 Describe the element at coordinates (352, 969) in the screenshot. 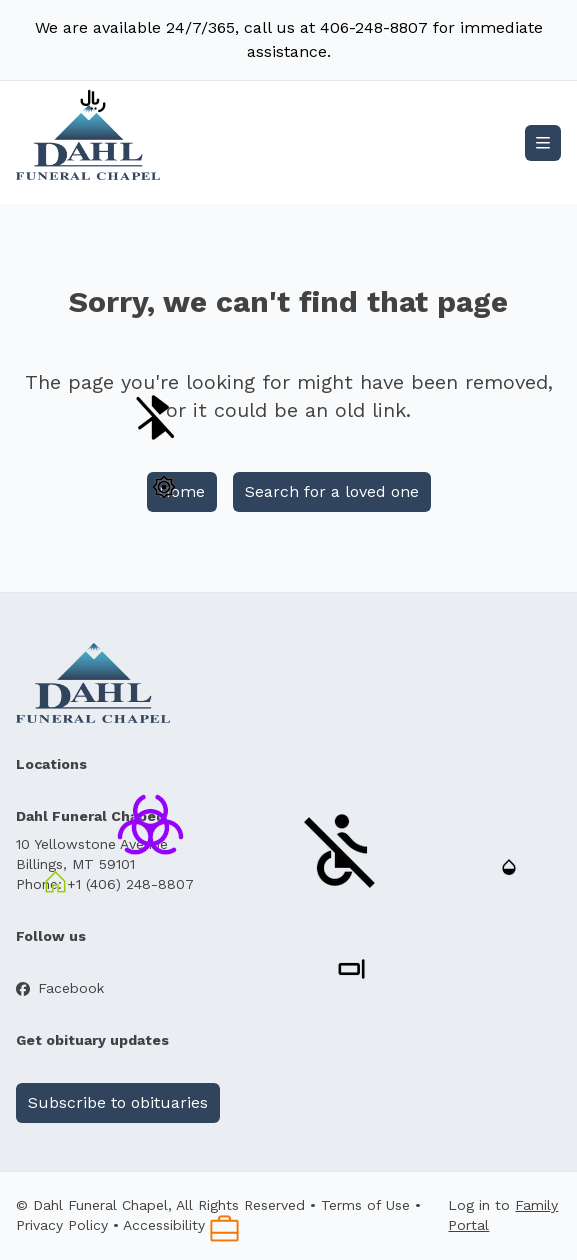

I see `align content to the right` at that location.